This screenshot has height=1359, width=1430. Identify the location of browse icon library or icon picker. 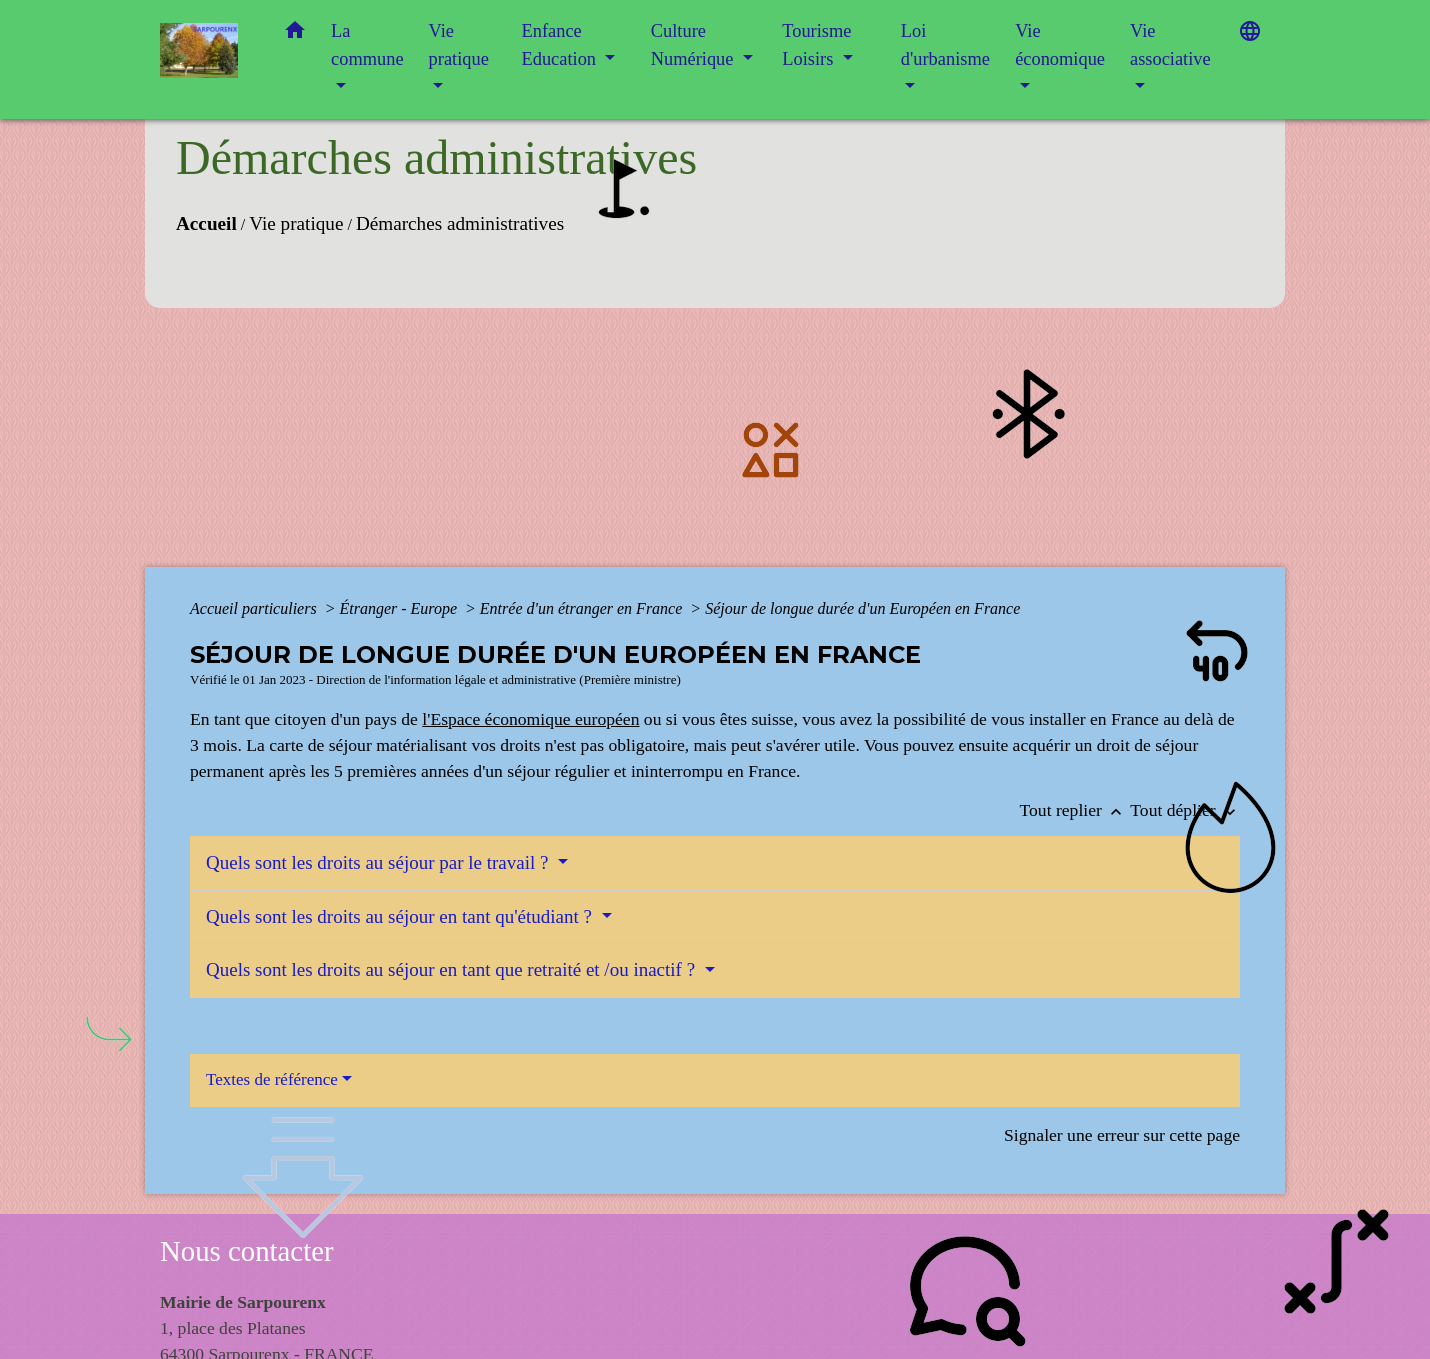
(771, 450).